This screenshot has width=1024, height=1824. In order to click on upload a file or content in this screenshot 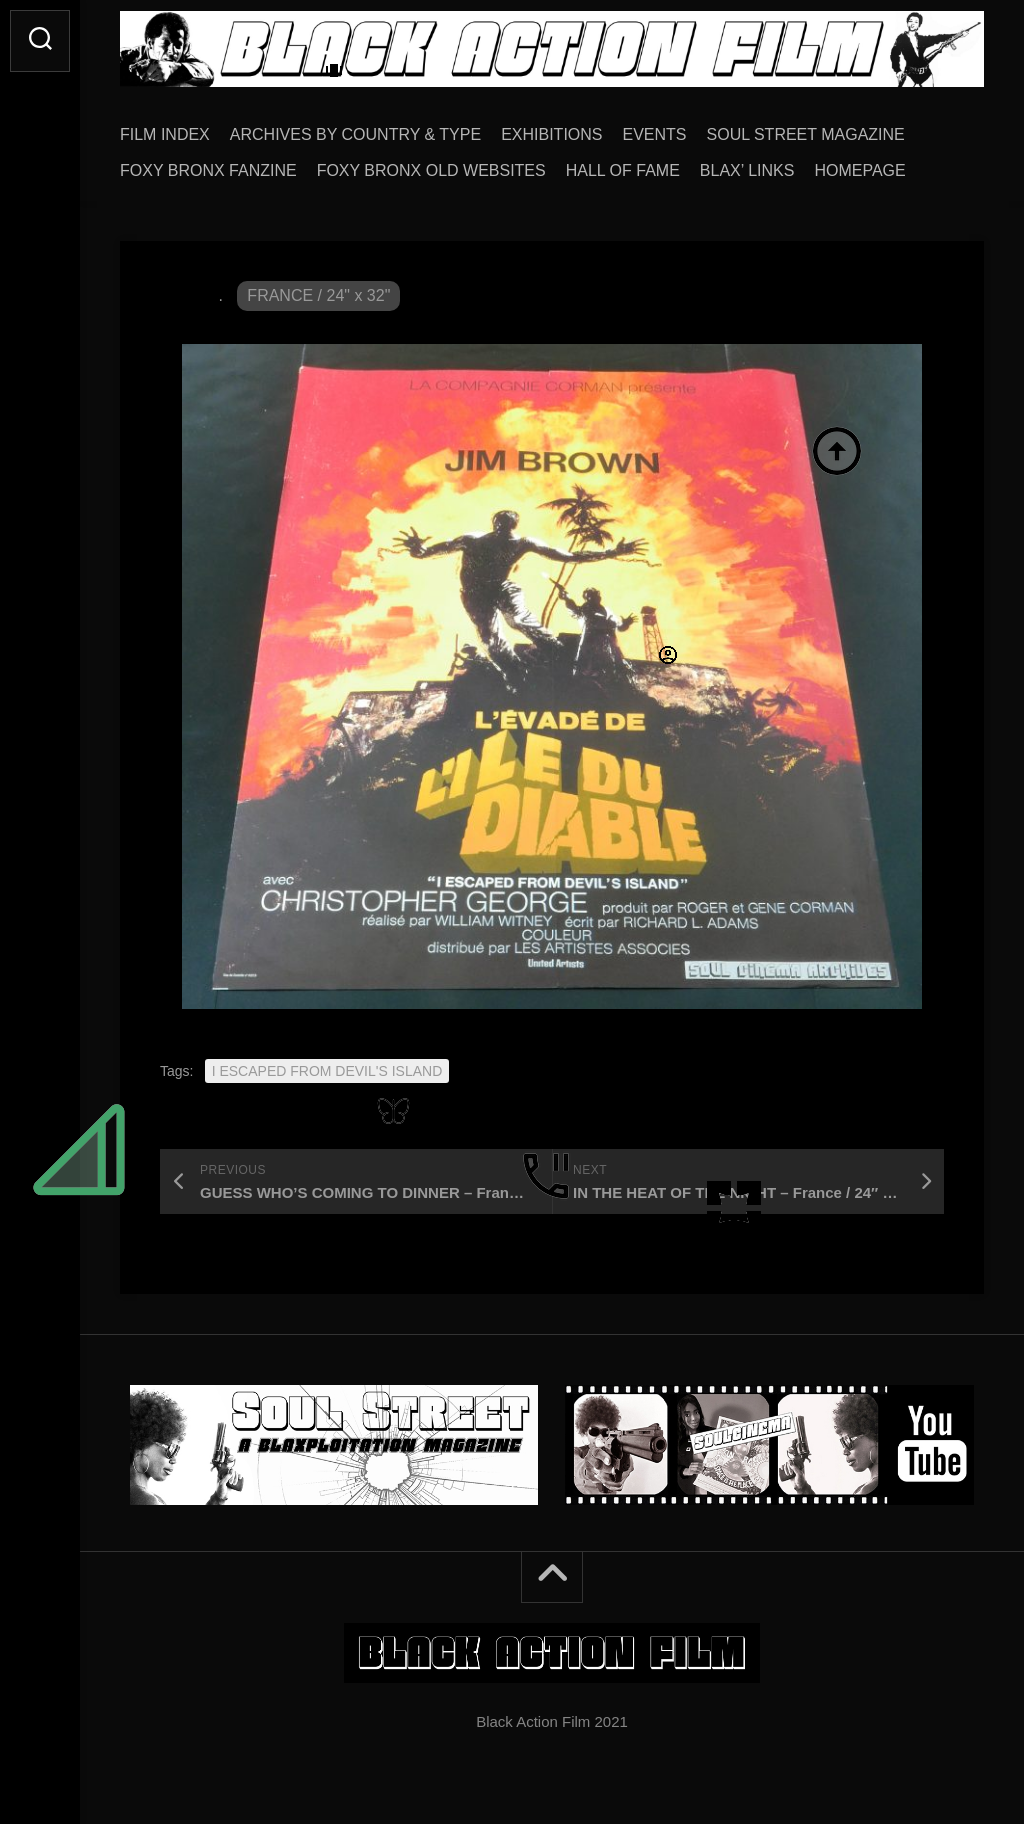, I will do `click(837, 451)`.